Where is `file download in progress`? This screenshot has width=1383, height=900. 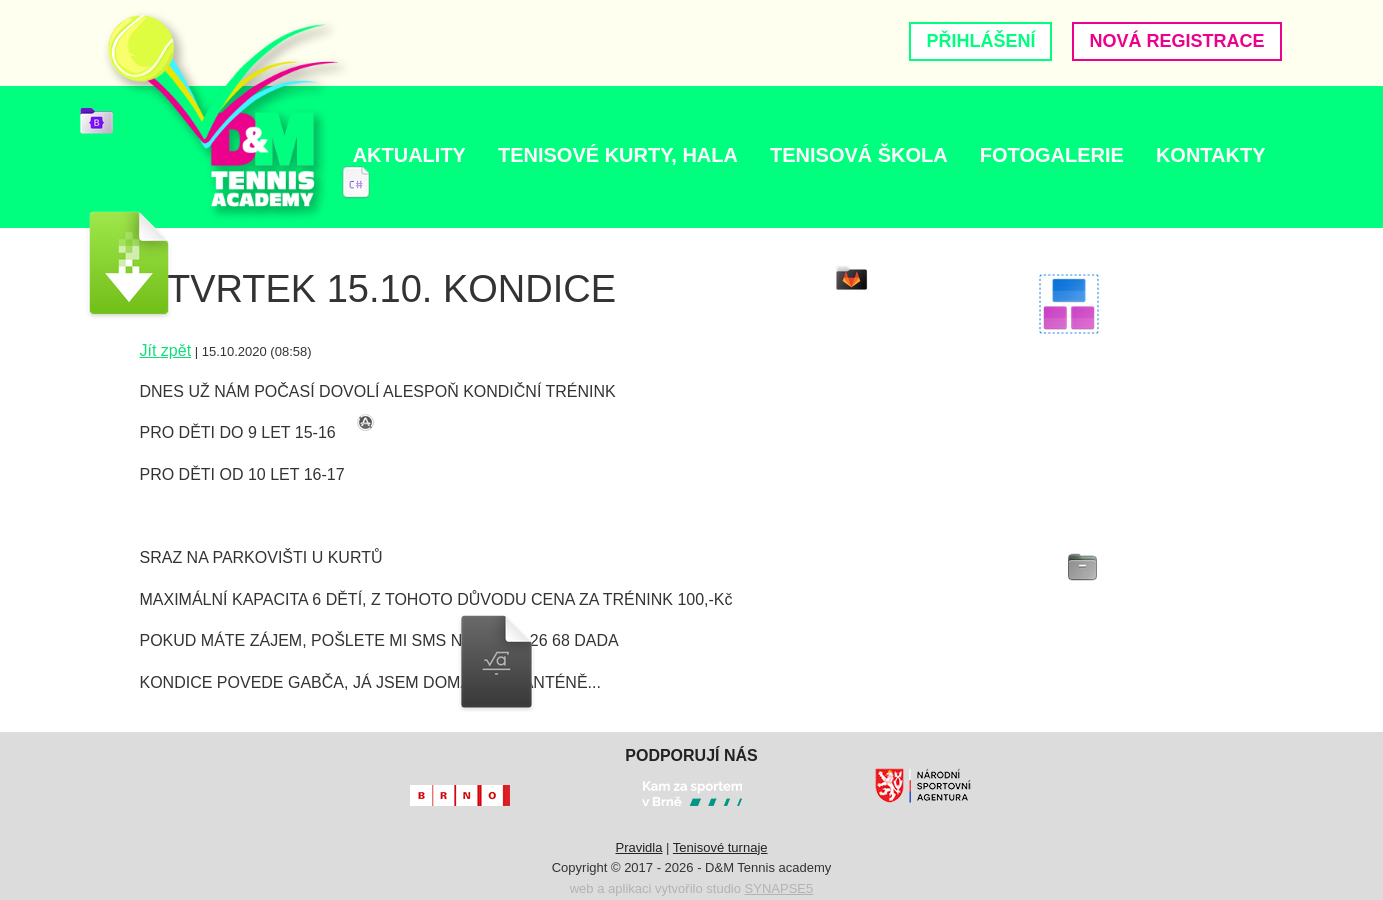 file download in progress is located at coordinates (129, 265).